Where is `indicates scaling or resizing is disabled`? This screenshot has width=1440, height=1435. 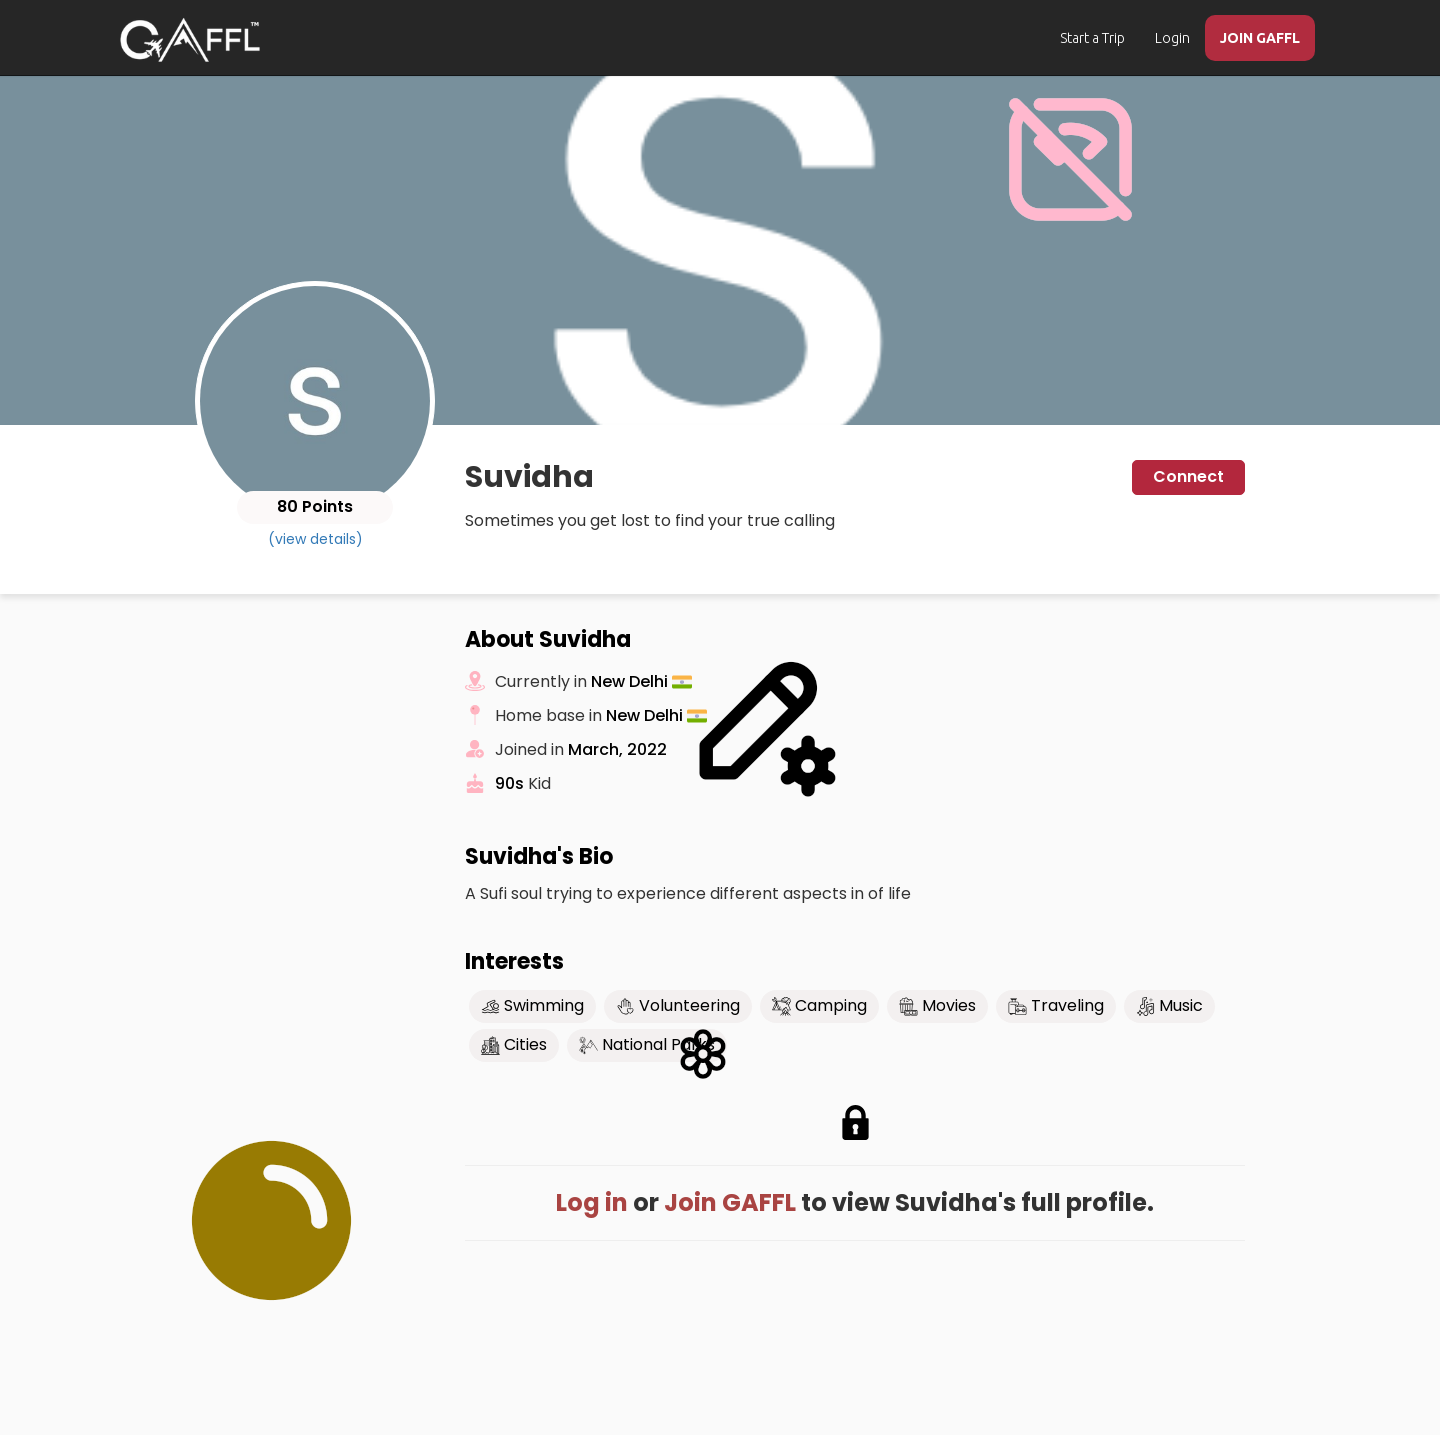
indicates scaling or resizing is disabled is located at coordinates (1070, 159).